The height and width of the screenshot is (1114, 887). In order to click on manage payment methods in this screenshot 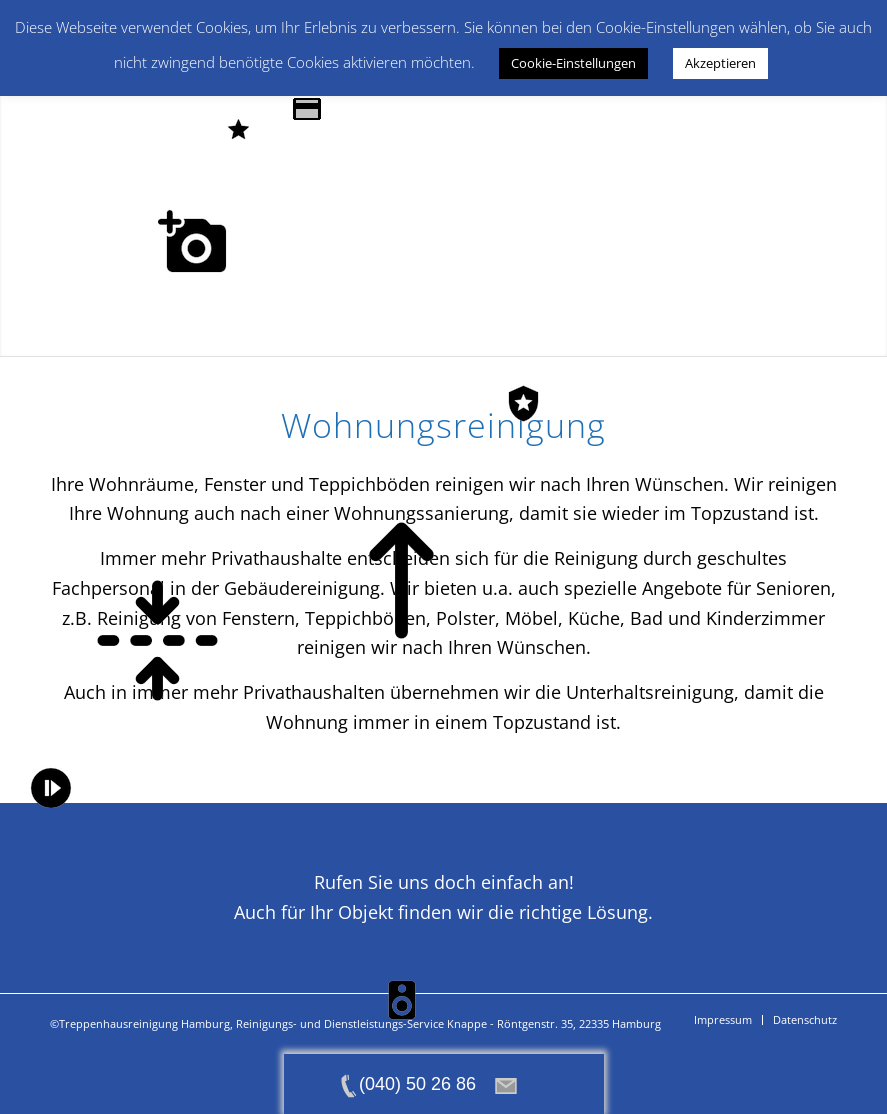, I will do `click(307, 109)`.